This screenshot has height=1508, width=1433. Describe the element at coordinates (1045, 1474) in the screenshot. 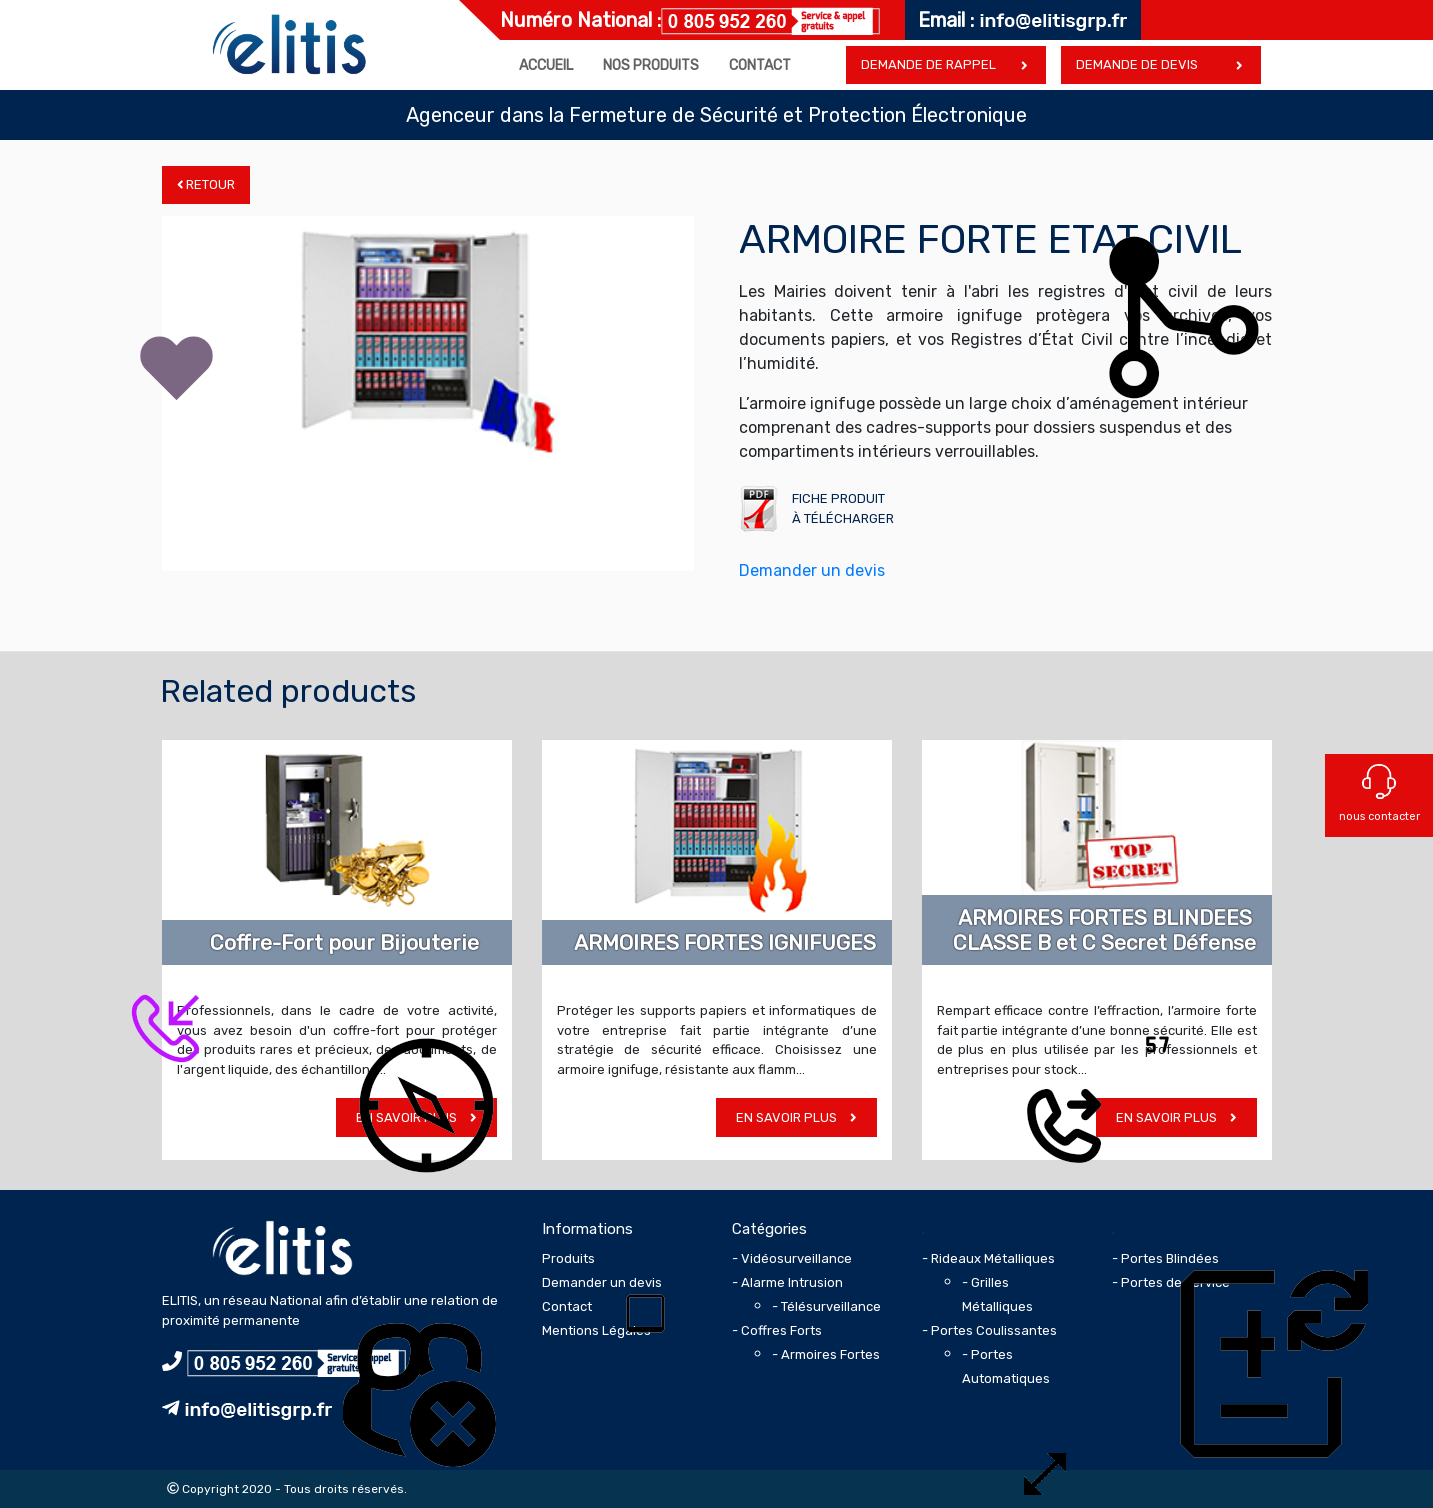

I see `expand to full screen` at that location.